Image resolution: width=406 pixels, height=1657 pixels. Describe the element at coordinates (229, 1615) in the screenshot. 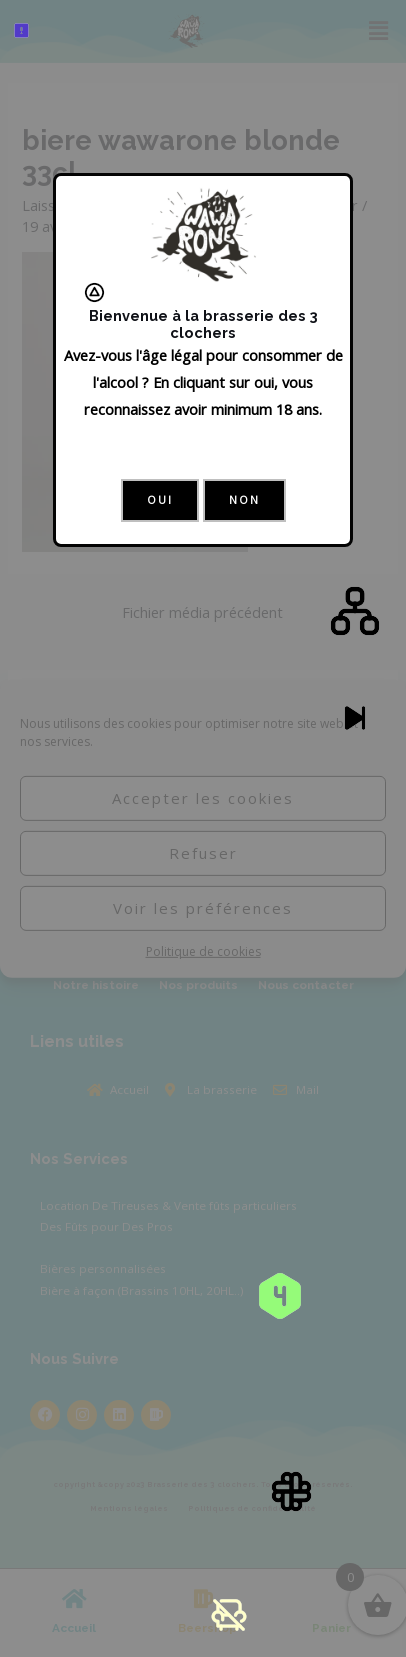

I see `seating unavailable or disabled` at that location.